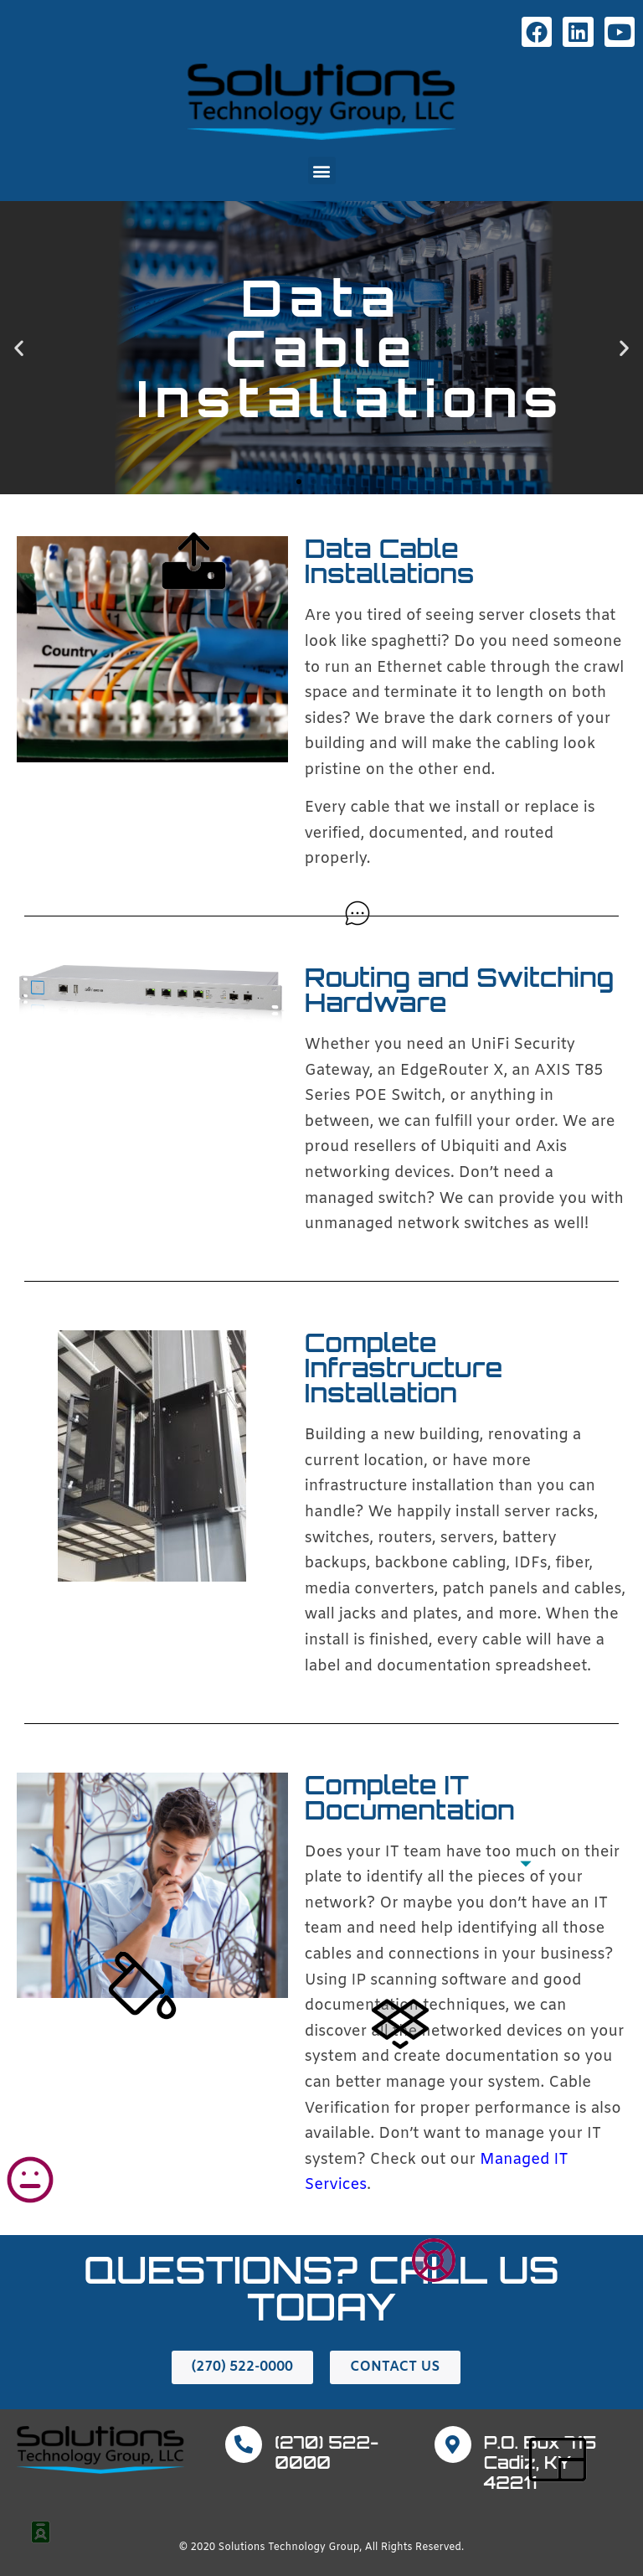 The height and width of the screenshot is (2576, 643). What do you see at coordinates (400, 2021) in the screenshot?
I see `access Dropbox cloud storage` at bounding box center [400, 2021].